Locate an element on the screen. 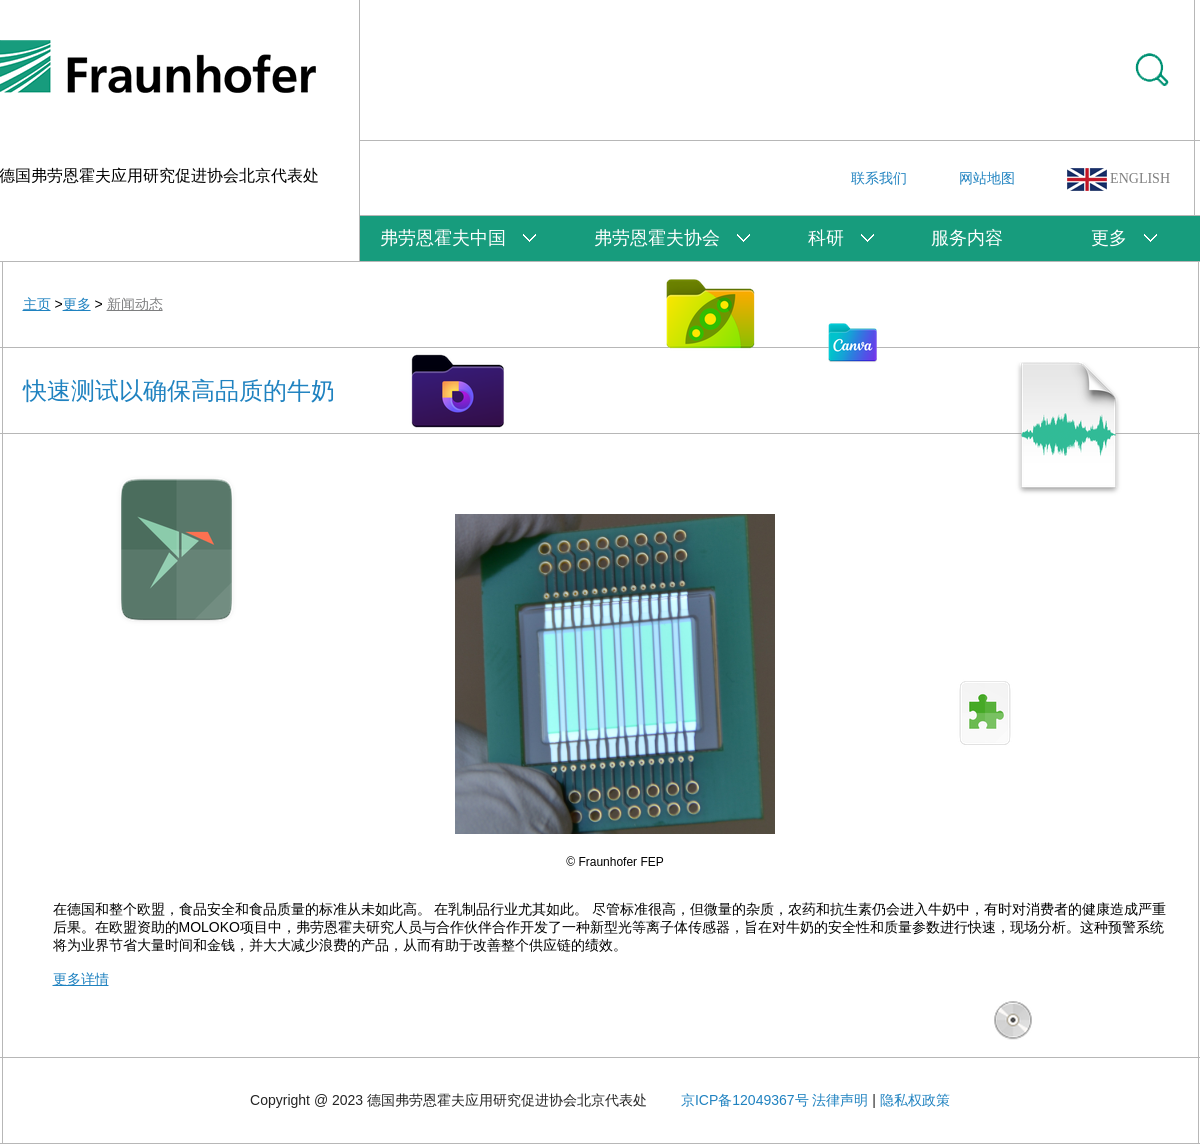  an addon or extension file type is located at coordinates (985, 713).